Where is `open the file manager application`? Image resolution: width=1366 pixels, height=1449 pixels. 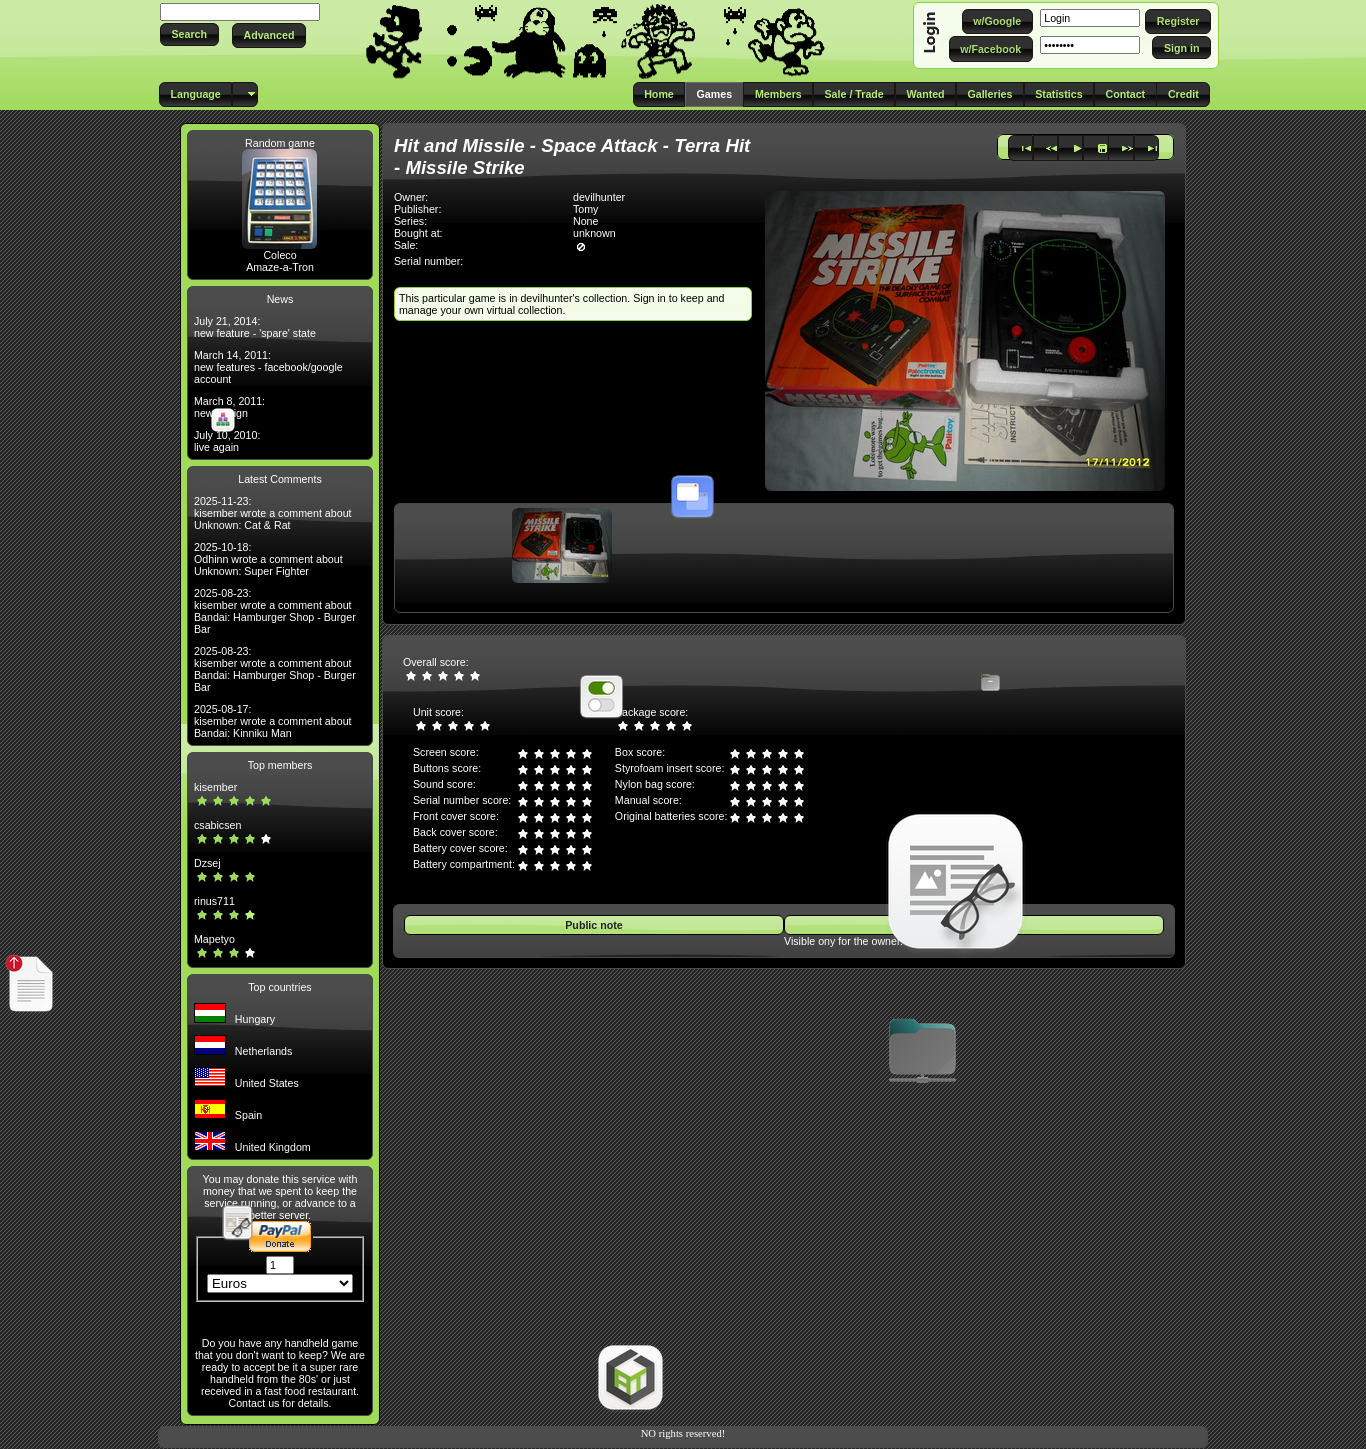 open the file manager application is located at coordinates (990, 682).